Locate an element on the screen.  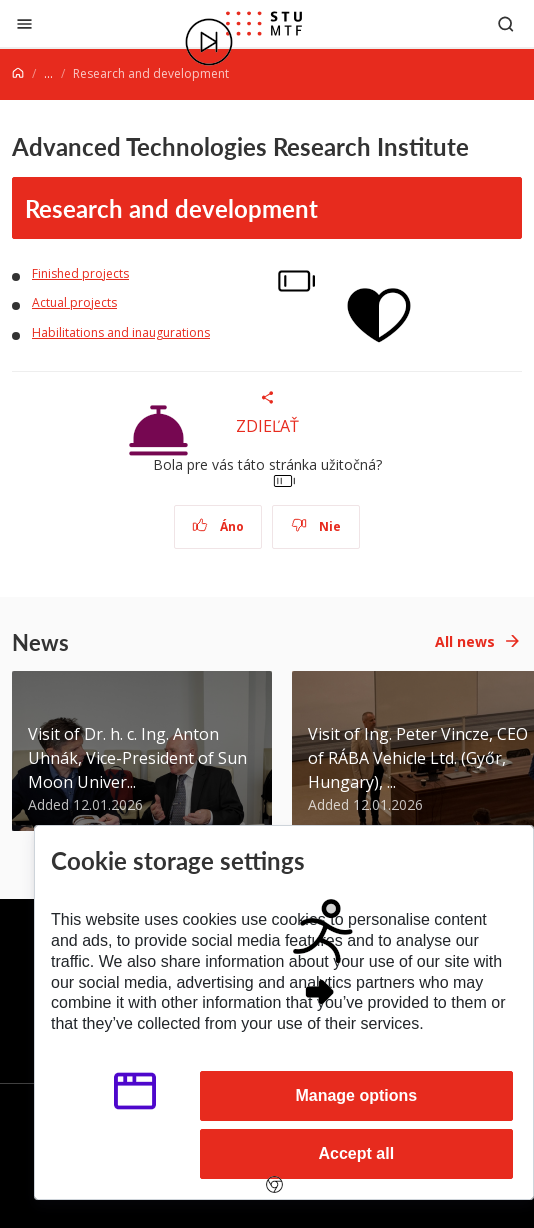
navigate to the next item or page is located at coordinates (320, 992).